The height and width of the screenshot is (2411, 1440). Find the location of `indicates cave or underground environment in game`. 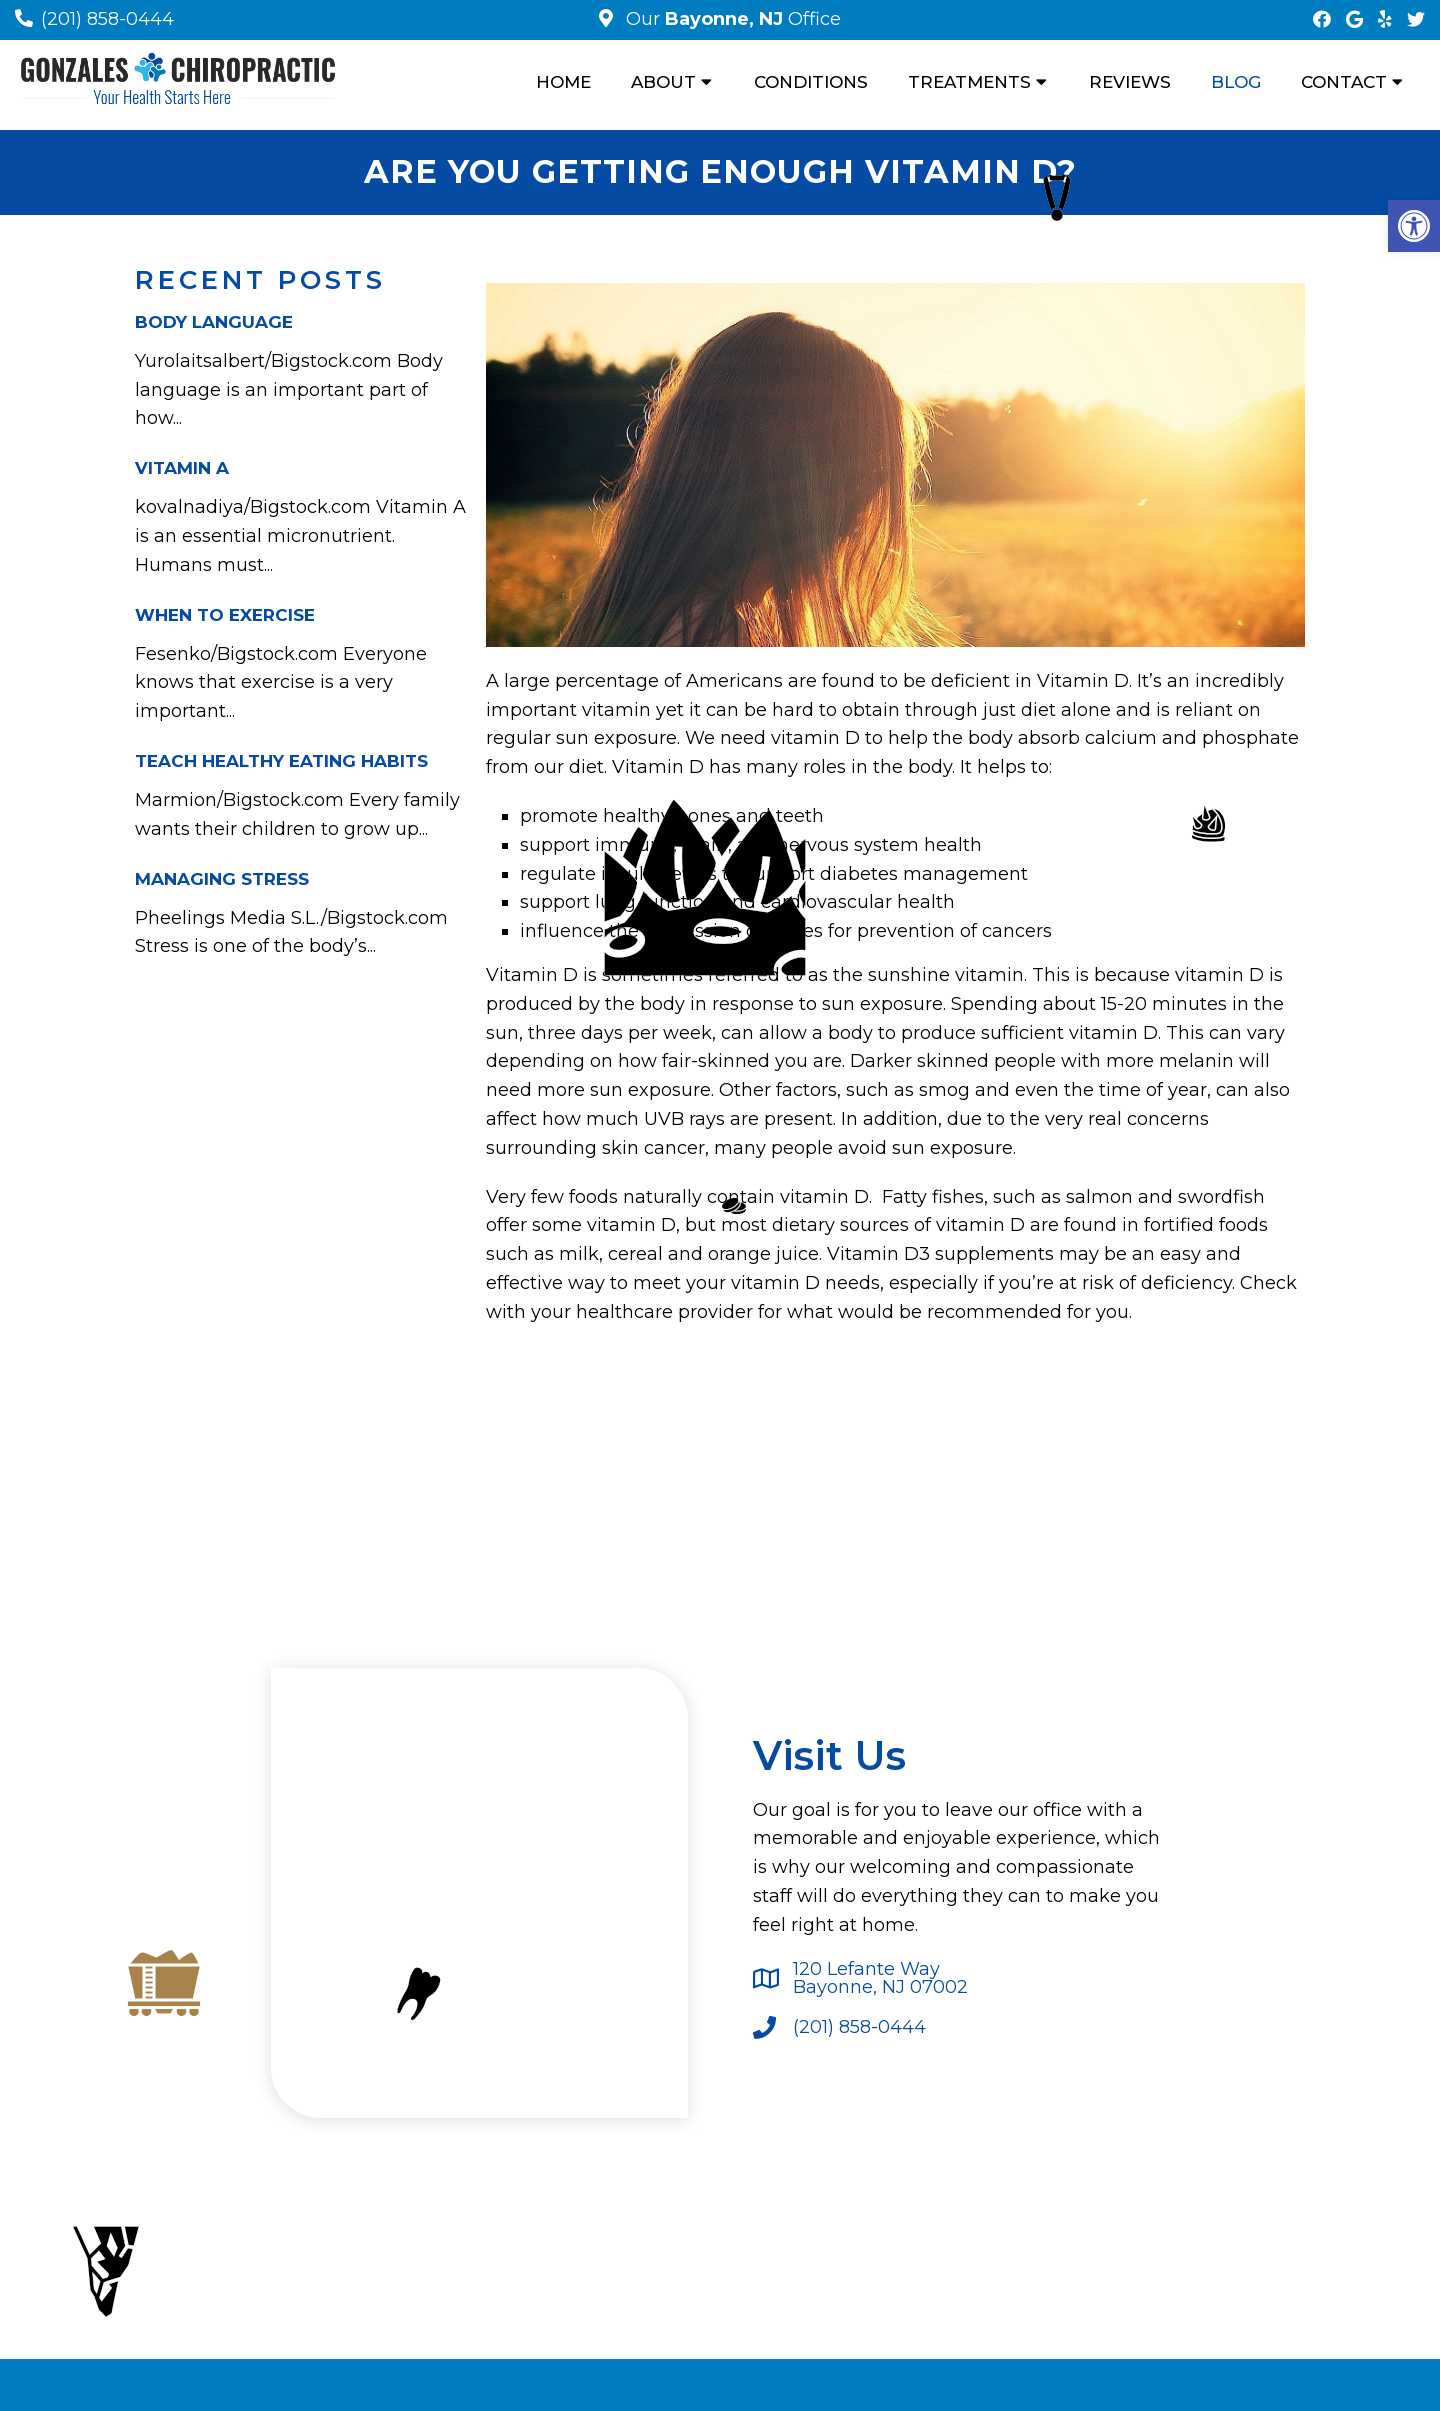

indicates cave or underground environment in game is located at coordinates (106, 2271).